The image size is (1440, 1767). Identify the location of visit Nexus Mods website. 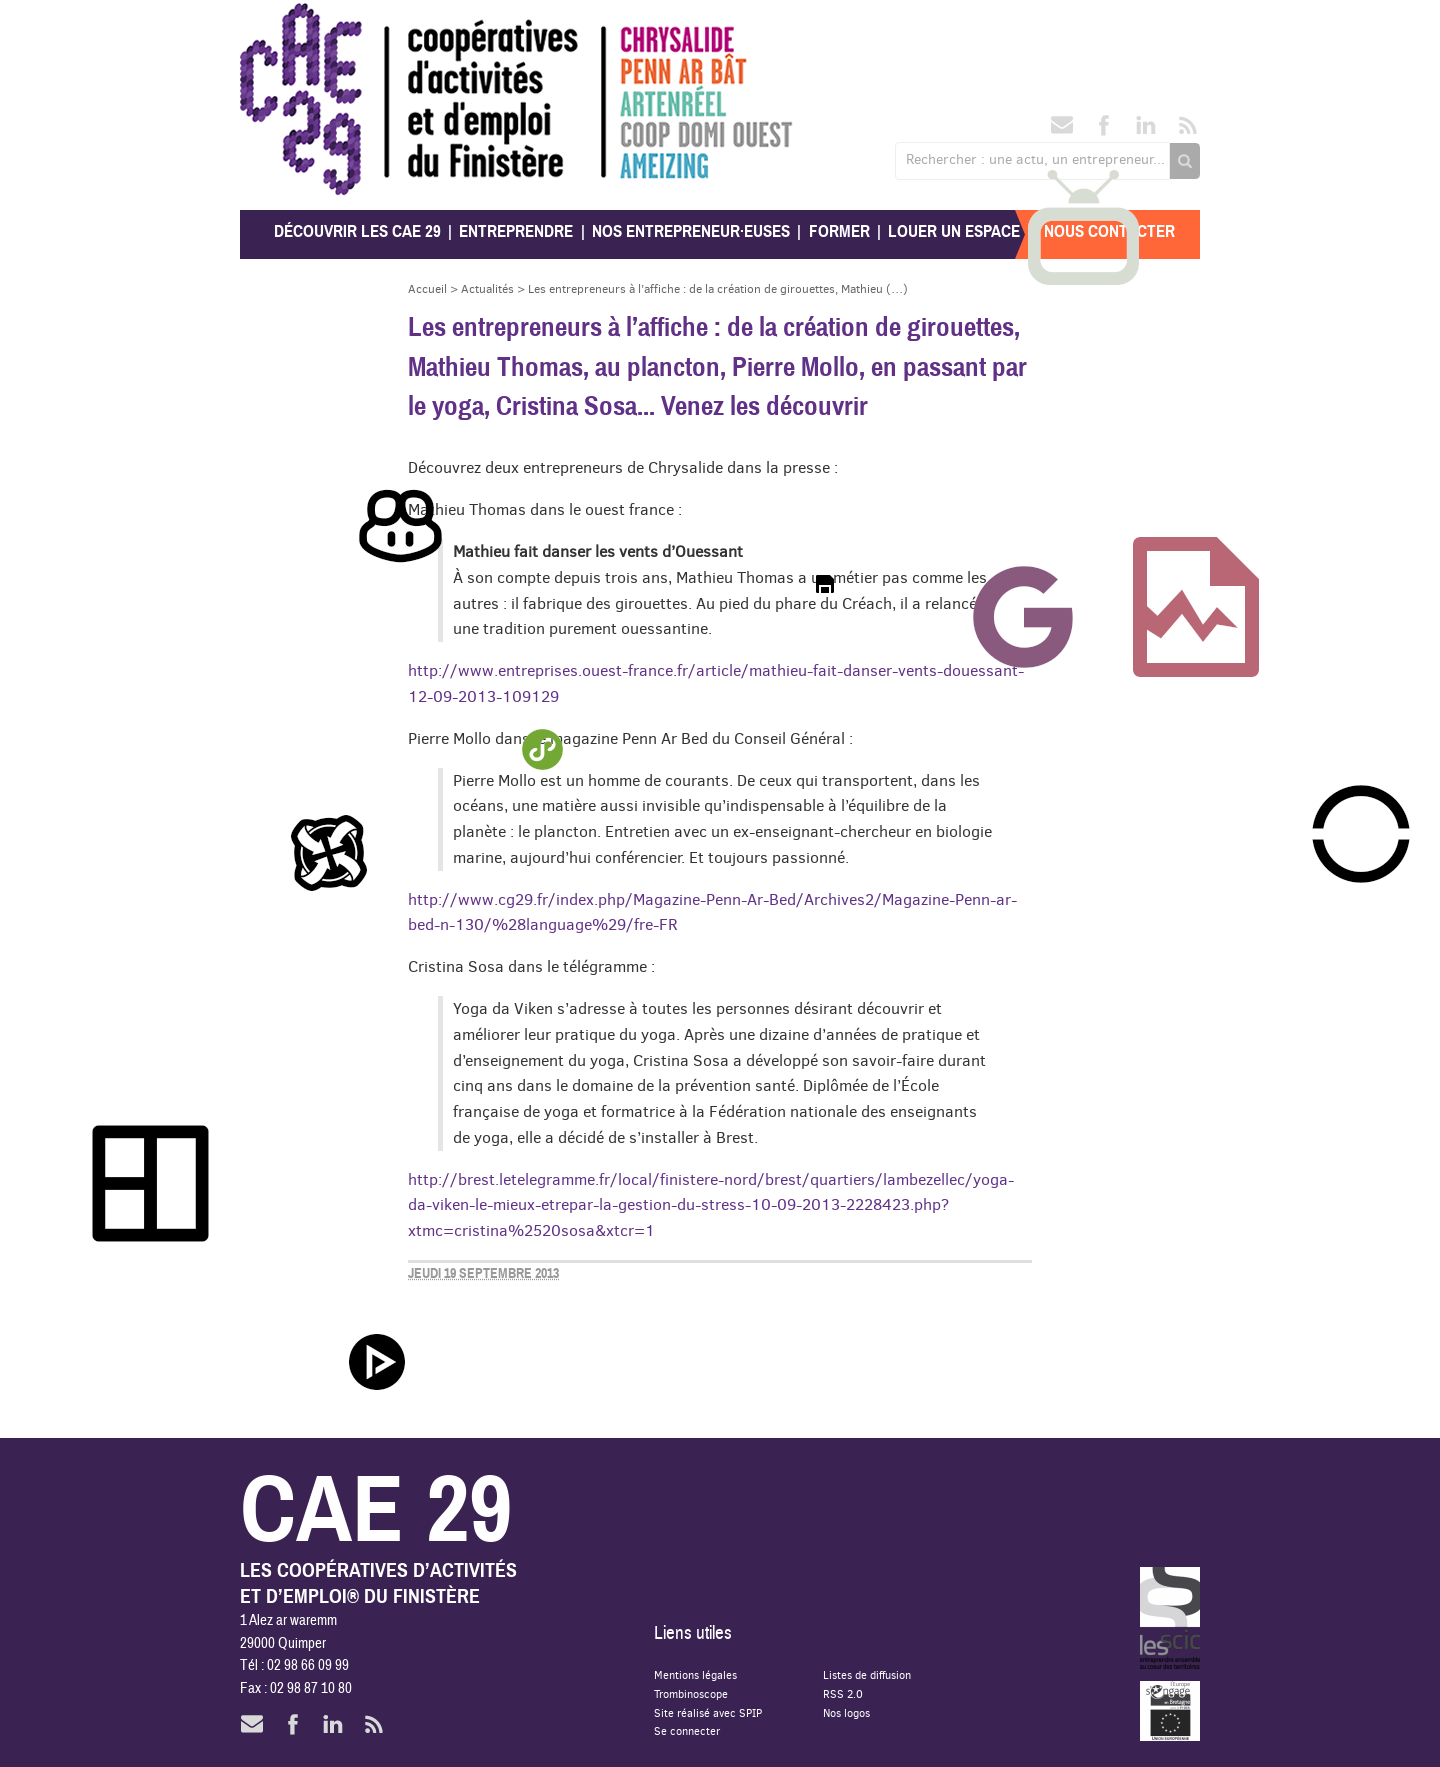
(329, 853).